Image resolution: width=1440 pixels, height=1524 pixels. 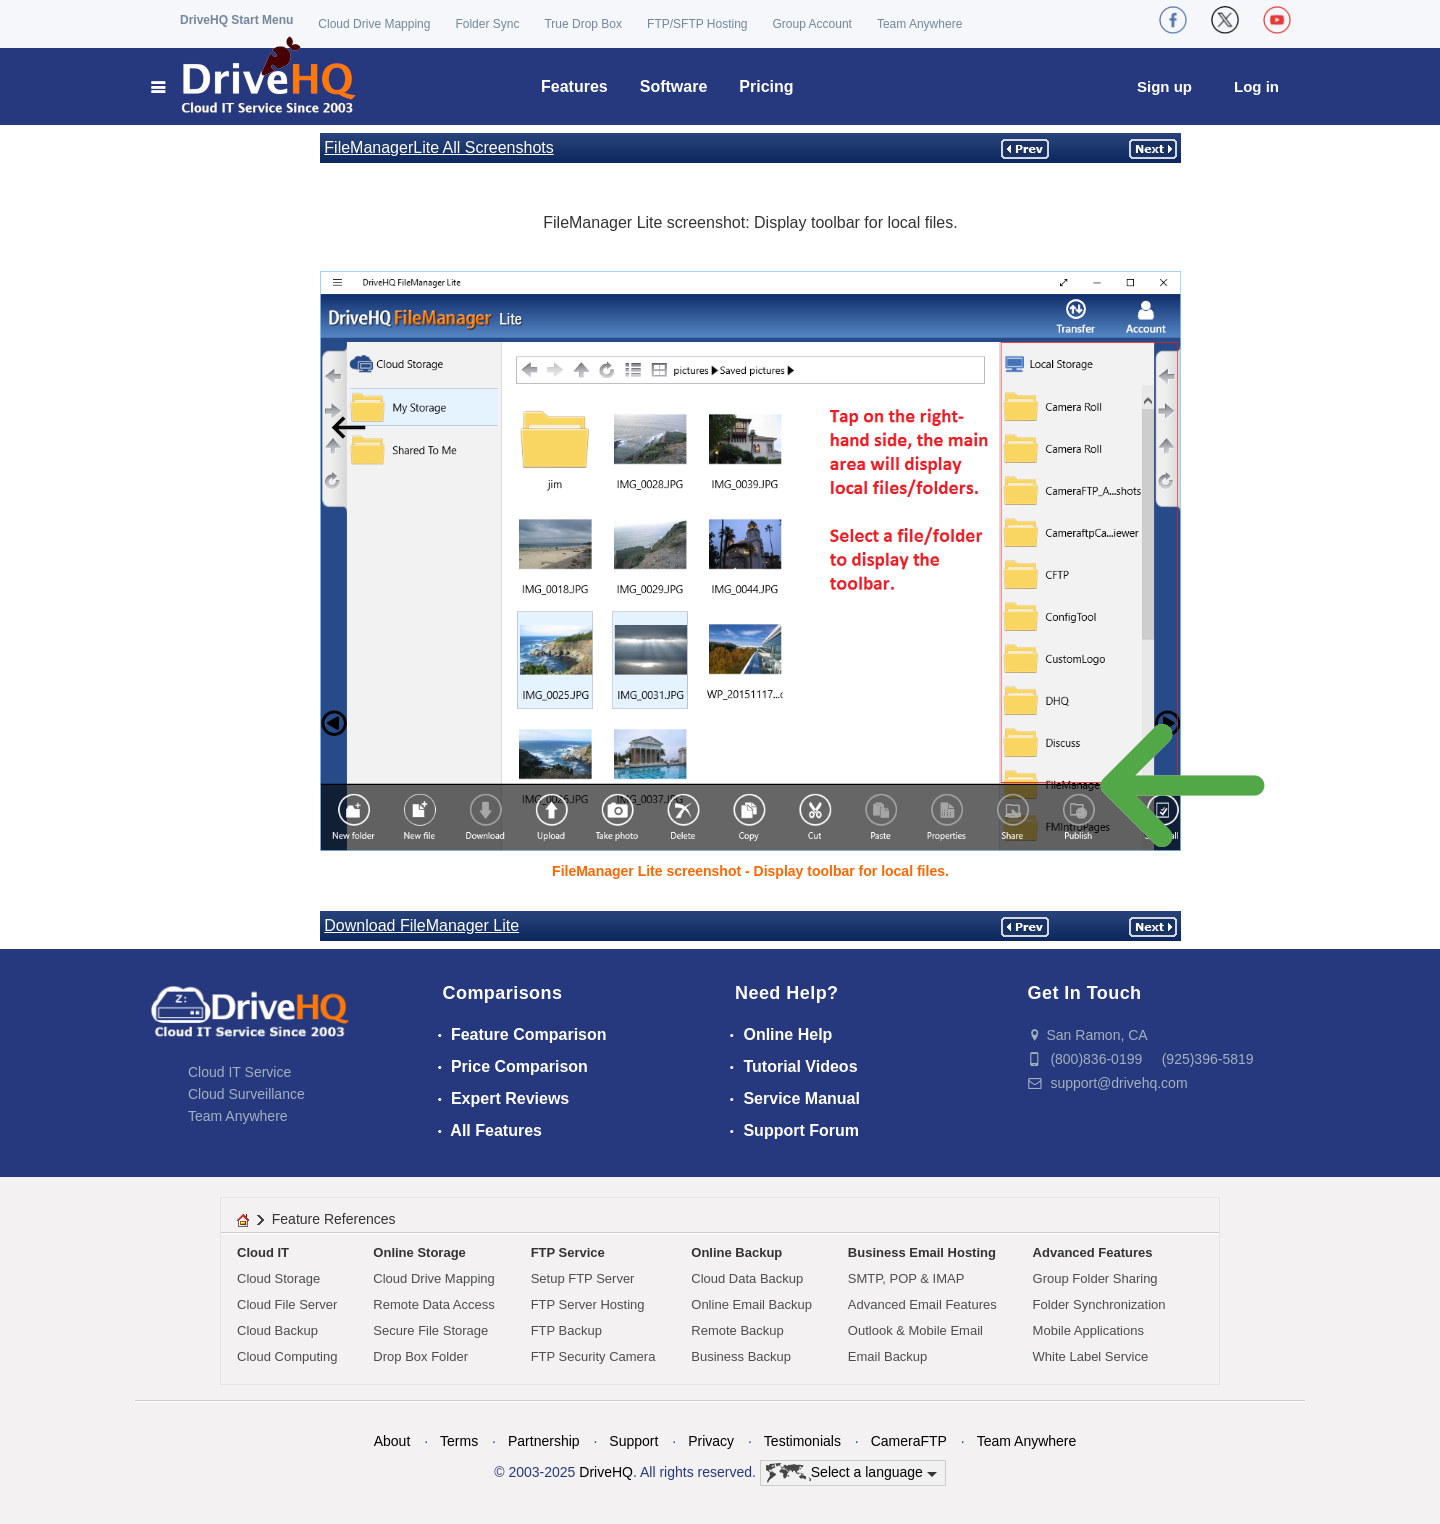 What do you see at coordinates (279, 57) in the screenshot?
I see `browse vegetable or produce category` at bounding box center [279, 57].